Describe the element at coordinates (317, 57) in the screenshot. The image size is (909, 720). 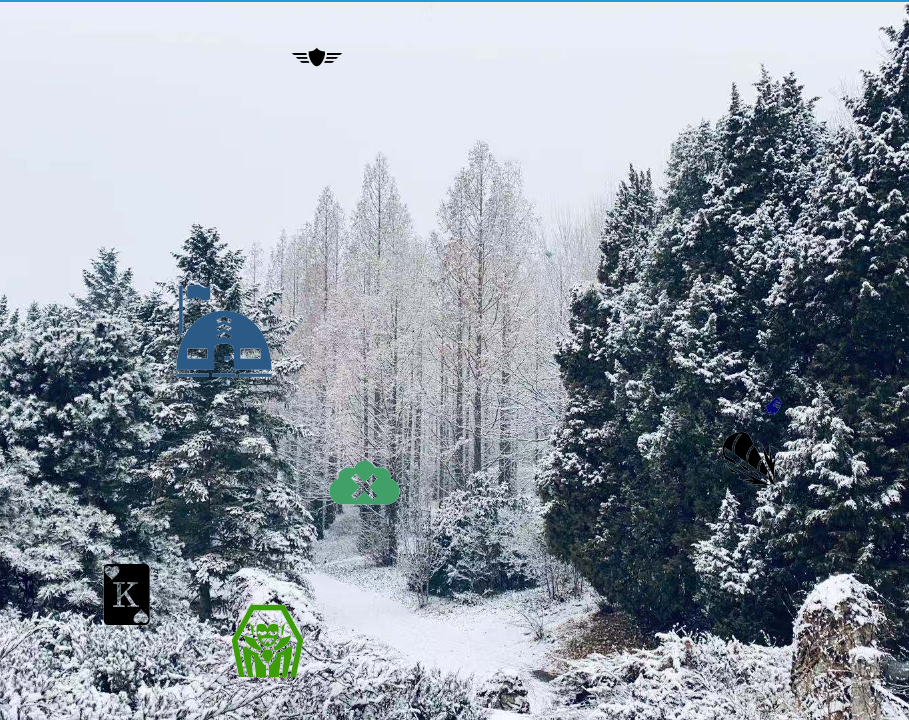
I see `air force or military aviation badge` at that location.